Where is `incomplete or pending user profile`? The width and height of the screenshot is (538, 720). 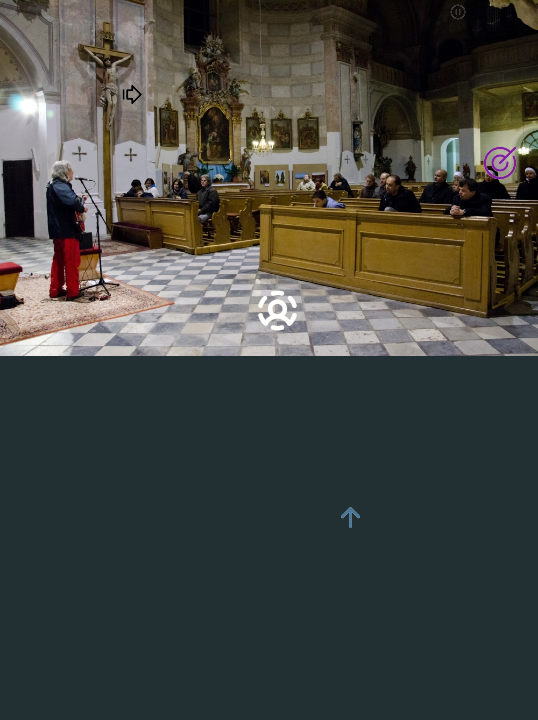
incomplete or pending user profile is located at coordinates (277, 310).